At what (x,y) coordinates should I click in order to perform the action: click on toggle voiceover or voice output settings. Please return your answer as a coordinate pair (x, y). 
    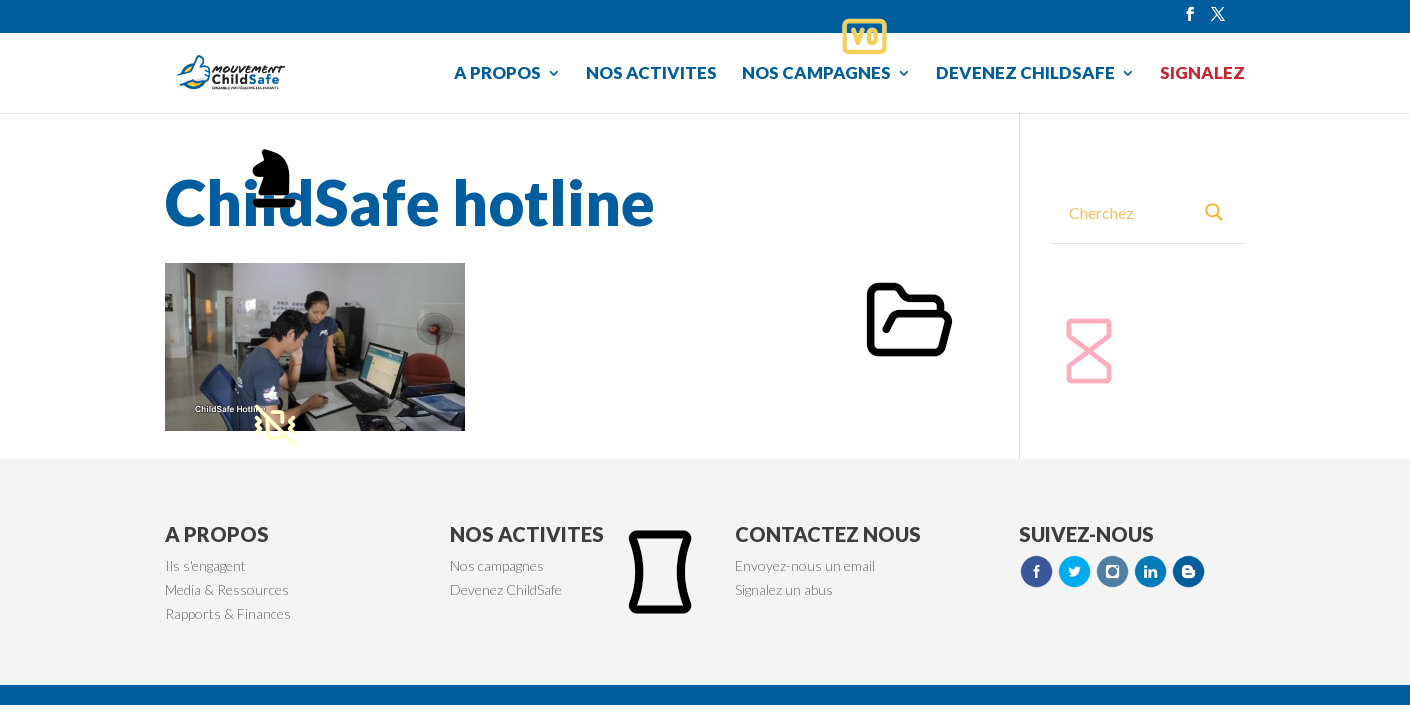
    Looking at the image, I should click on (864, 36).